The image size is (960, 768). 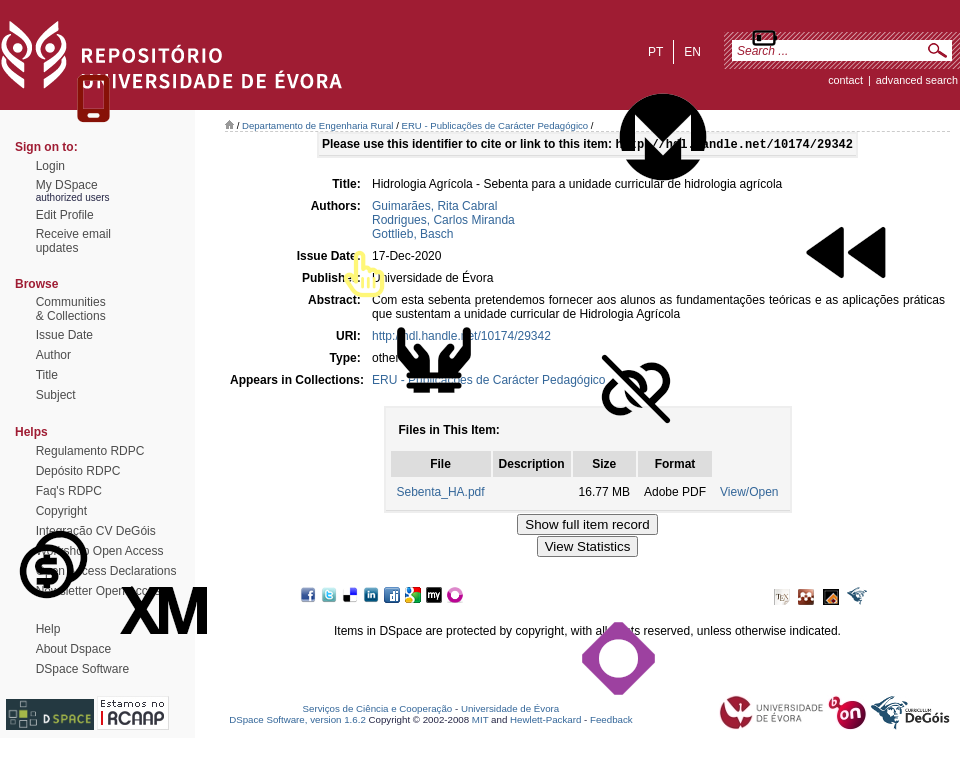 I want to click on open qualtrics survey platform, so click(x=163, y=610).